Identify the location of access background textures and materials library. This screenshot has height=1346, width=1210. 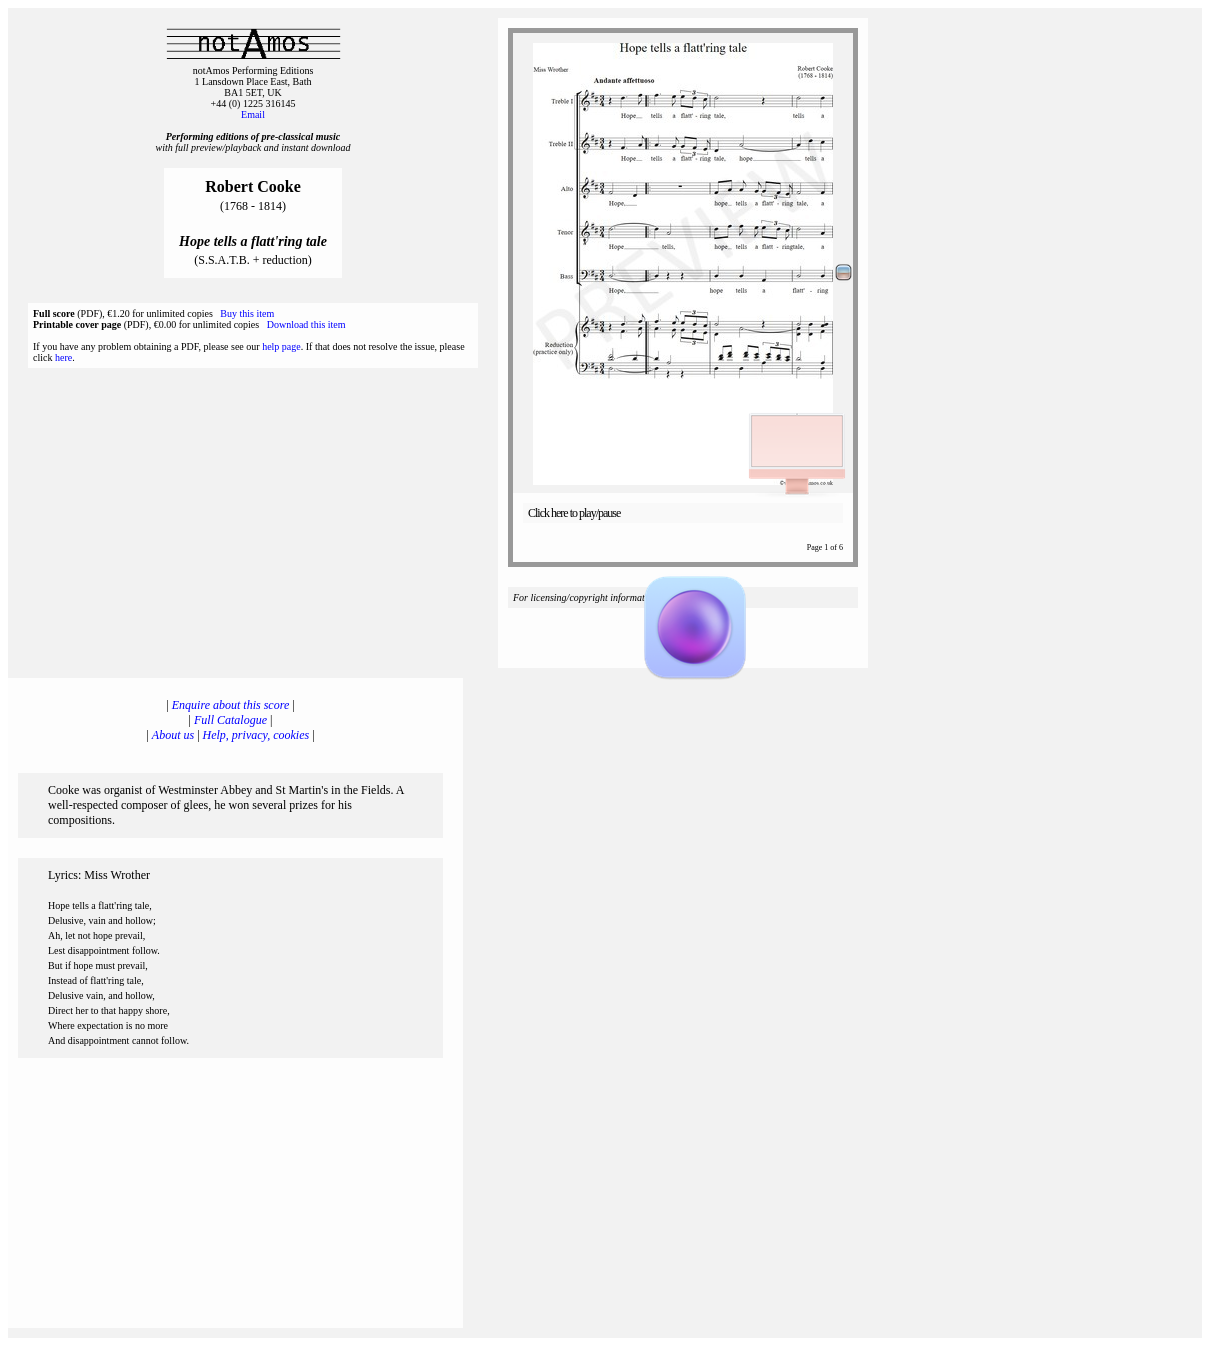
(843, 273).